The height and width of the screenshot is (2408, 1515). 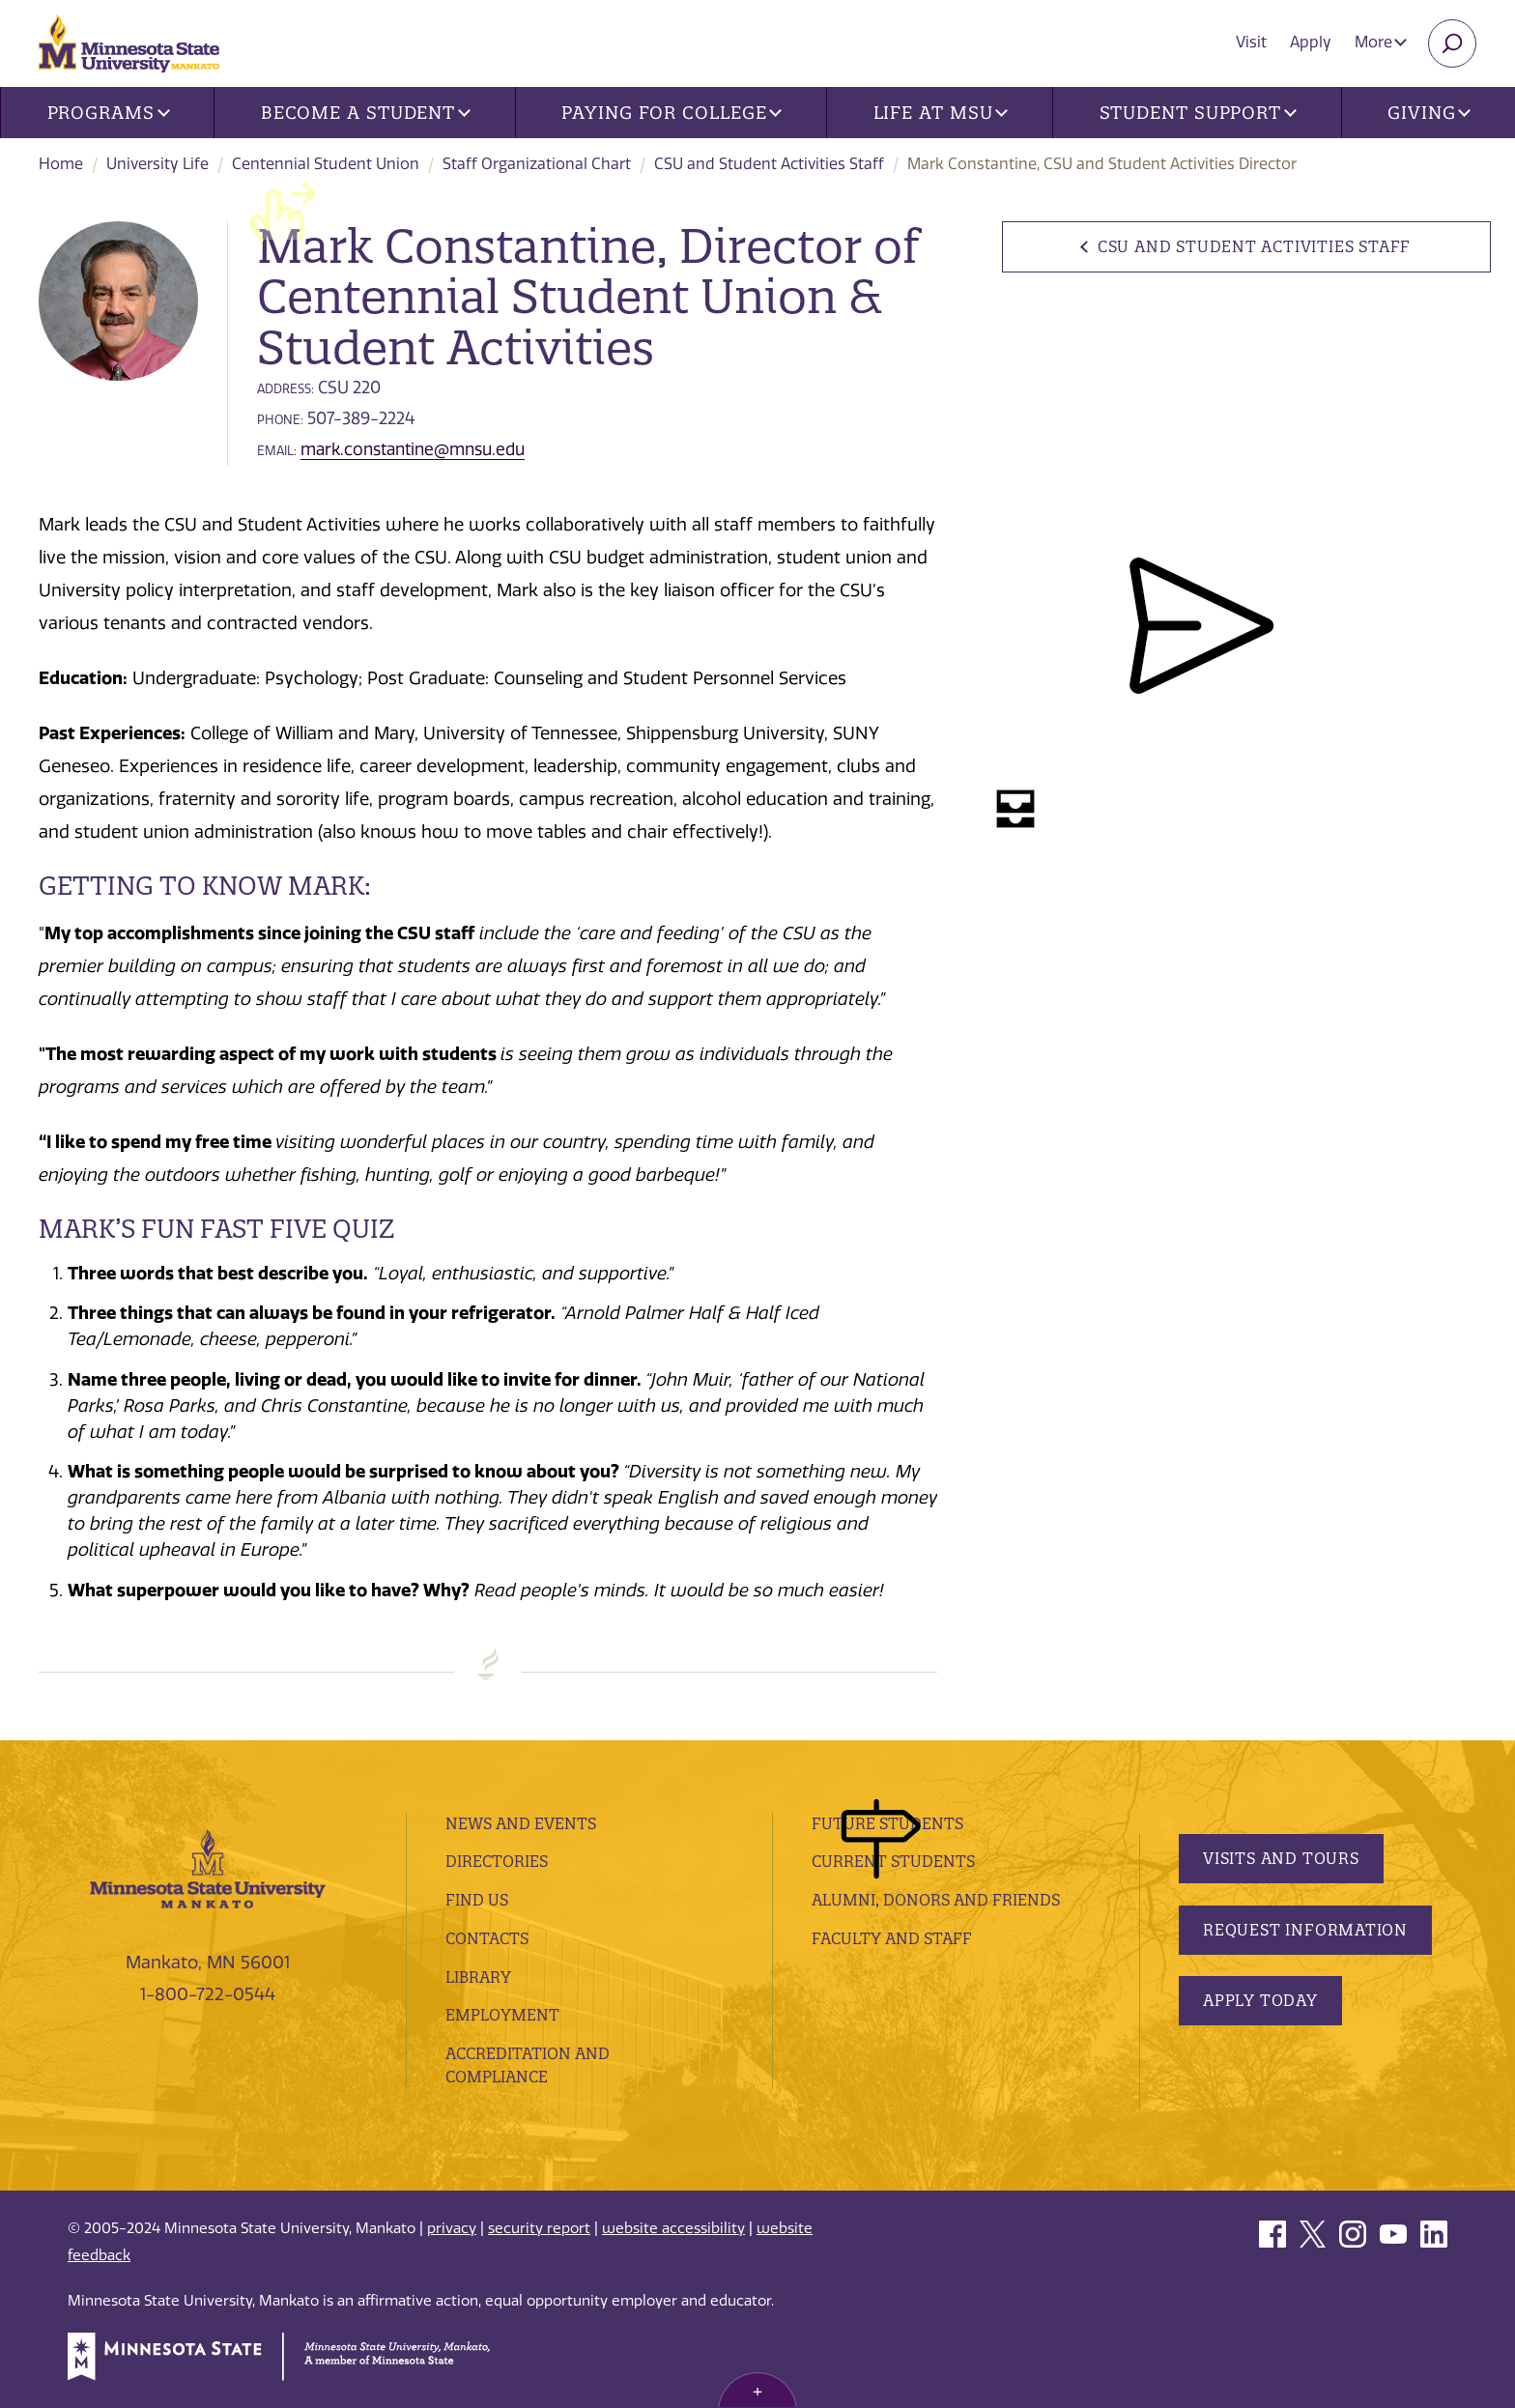 What do you see at coordinates (877, 1839) in the screenshot?
I see `view project milestones` at bounding box center [877, 1839].